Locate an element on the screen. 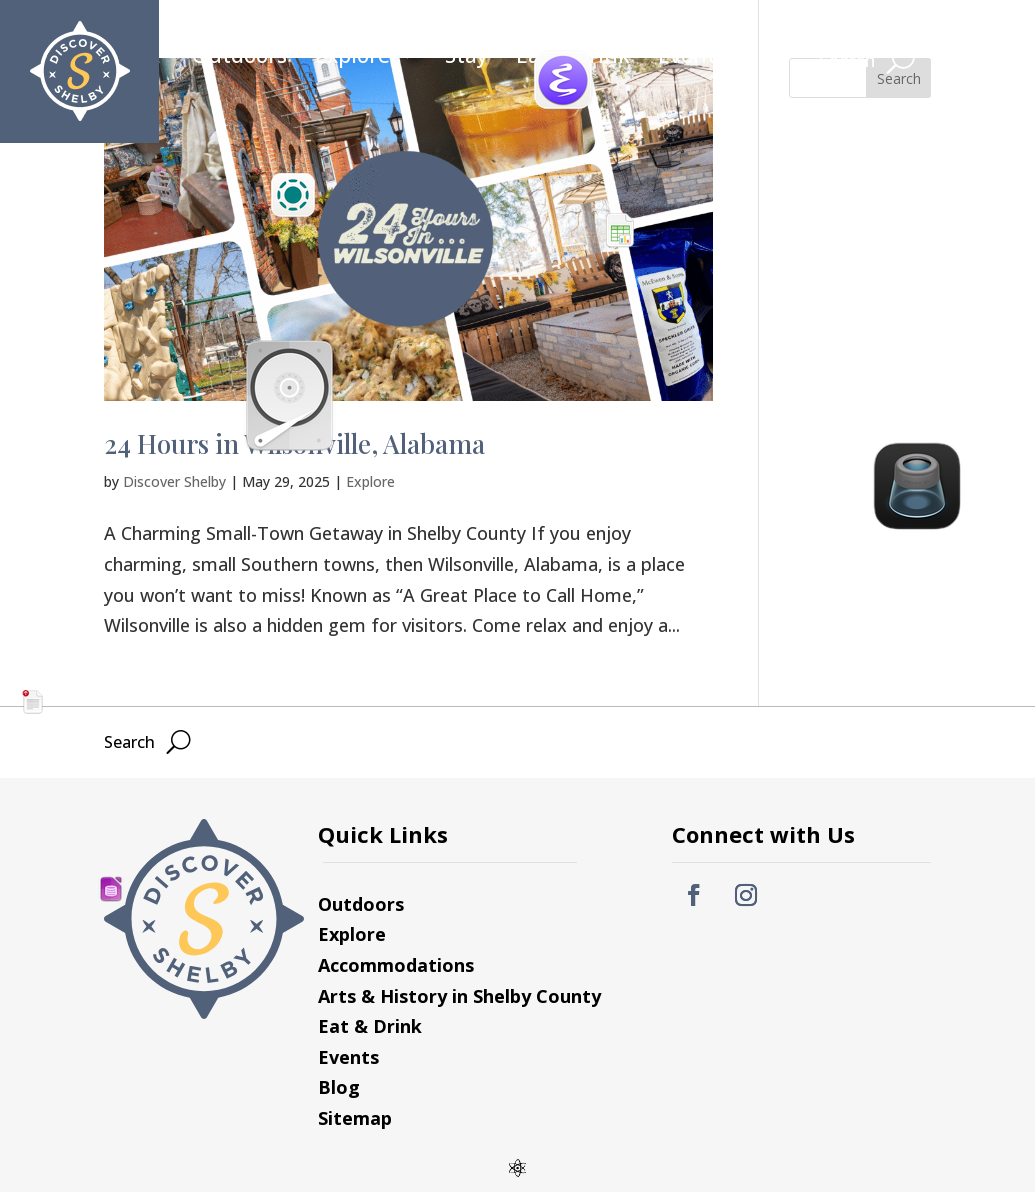 This screenshot has height=1192, width=1035. open LibreOffice Base database application is located at coordinates (111, 889).